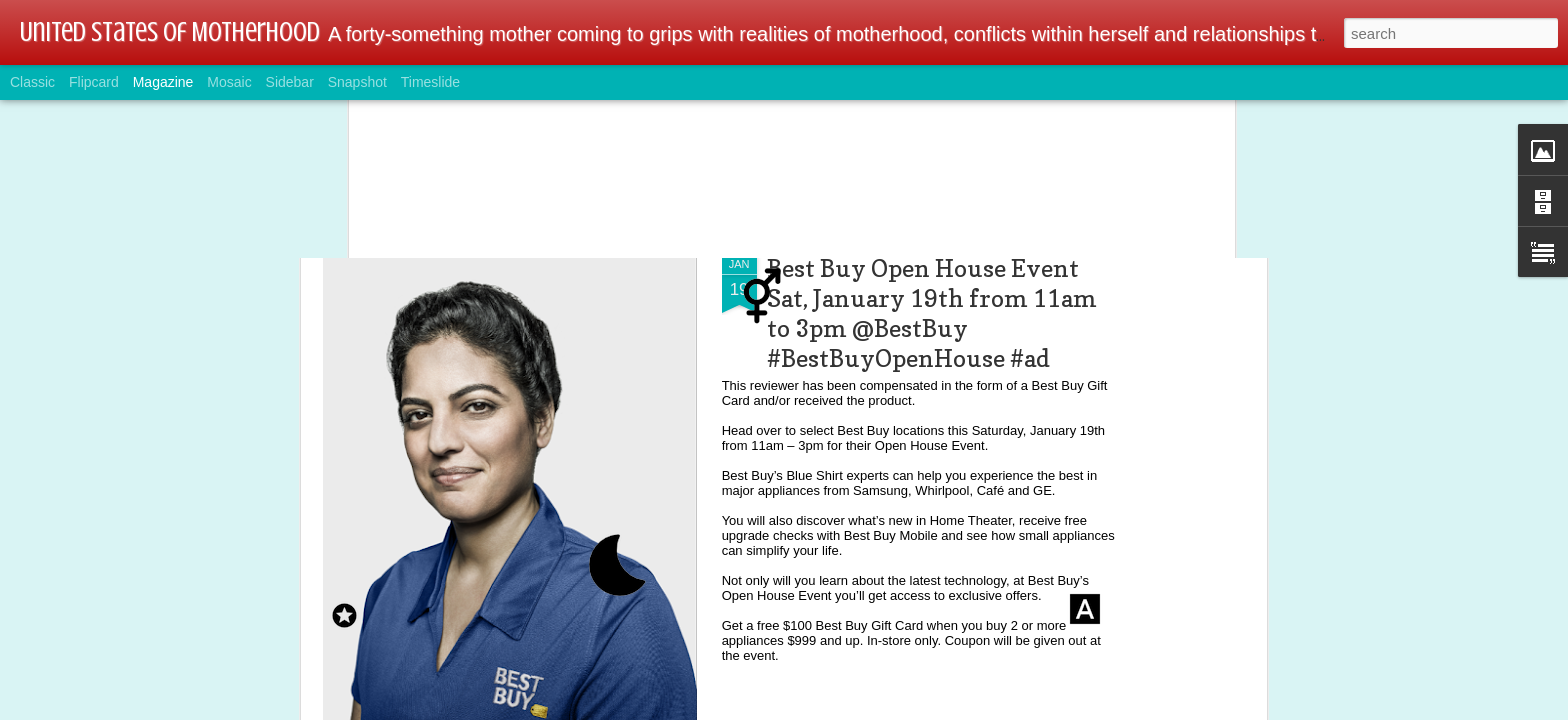 The height and width of the screenshot is (720, 1568). I want to click on select bigender identity option, so click(759, 294).